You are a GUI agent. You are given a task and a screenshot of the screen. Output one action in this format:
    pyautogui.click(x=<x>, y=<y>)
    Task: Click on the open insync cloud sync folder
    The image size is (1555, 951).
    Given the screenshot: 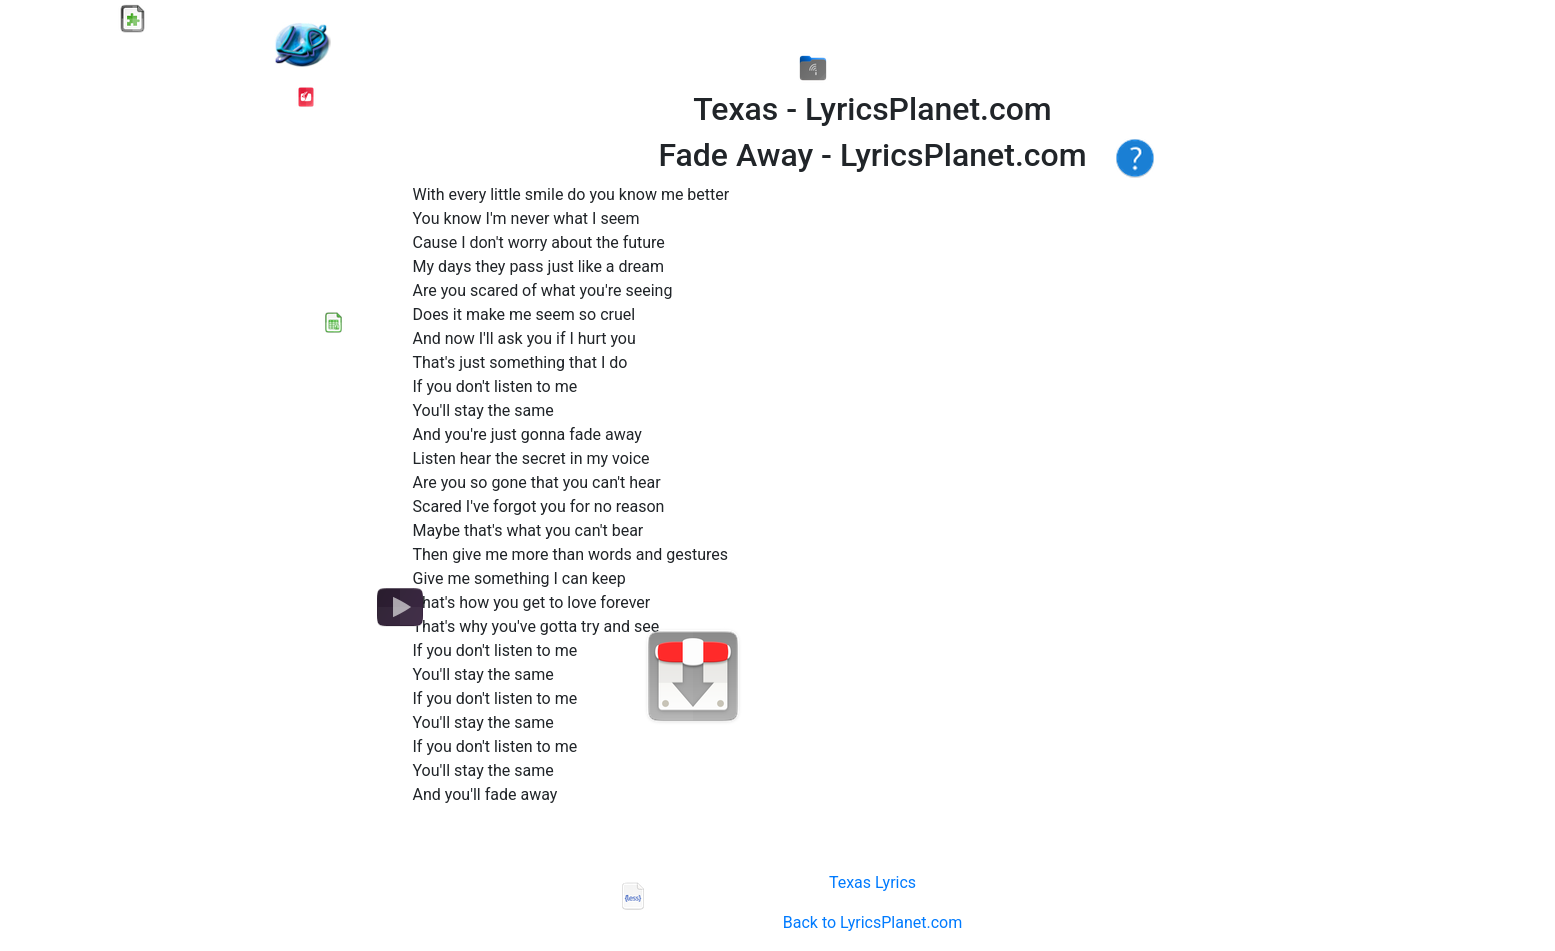 What is the action you would take?
    pyautogui.click(x=813, y=68)
    